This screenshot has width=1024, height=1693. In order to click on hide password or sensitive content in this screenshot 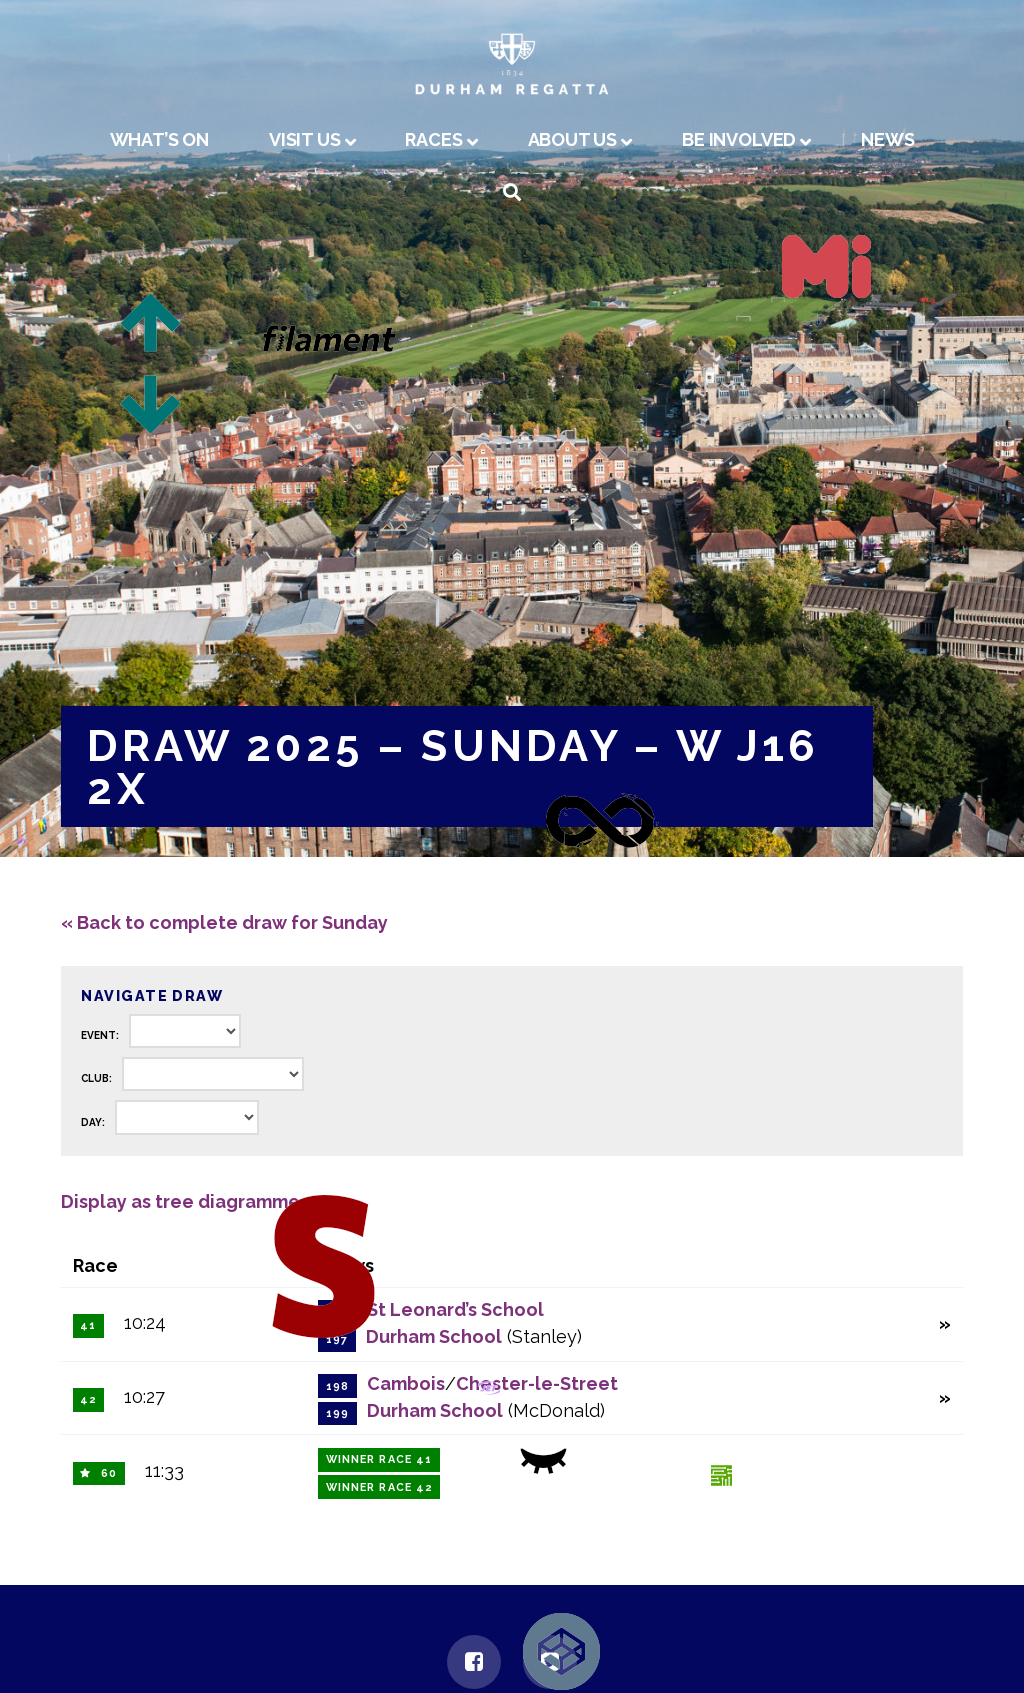, I will do `click(543, 1459)`.